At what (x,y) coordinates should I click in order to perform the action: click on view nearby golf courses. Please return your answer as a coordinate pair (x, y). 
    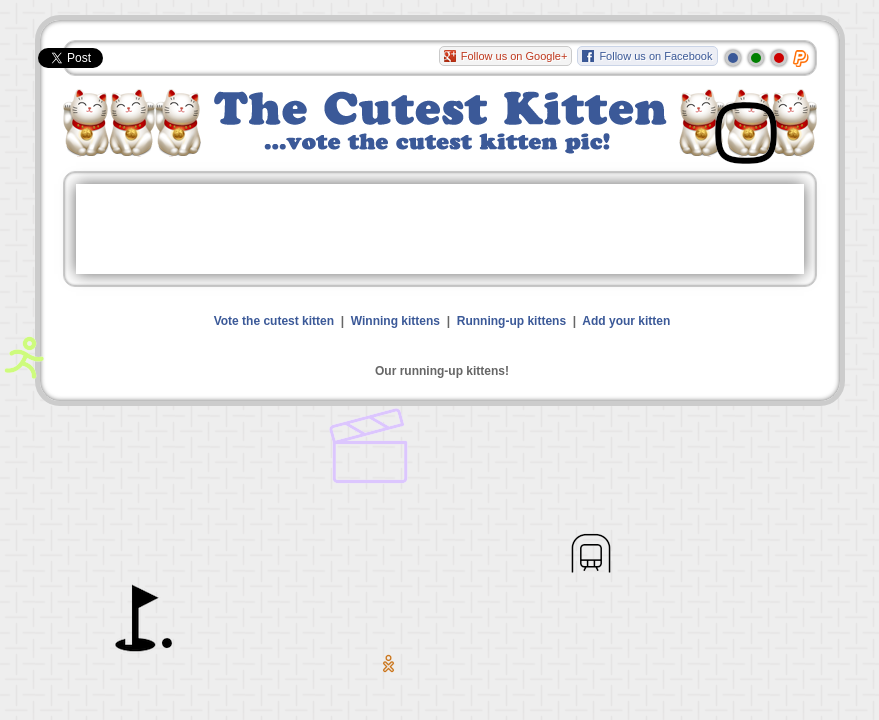
    Looking at the image, I should click on (142, 618).